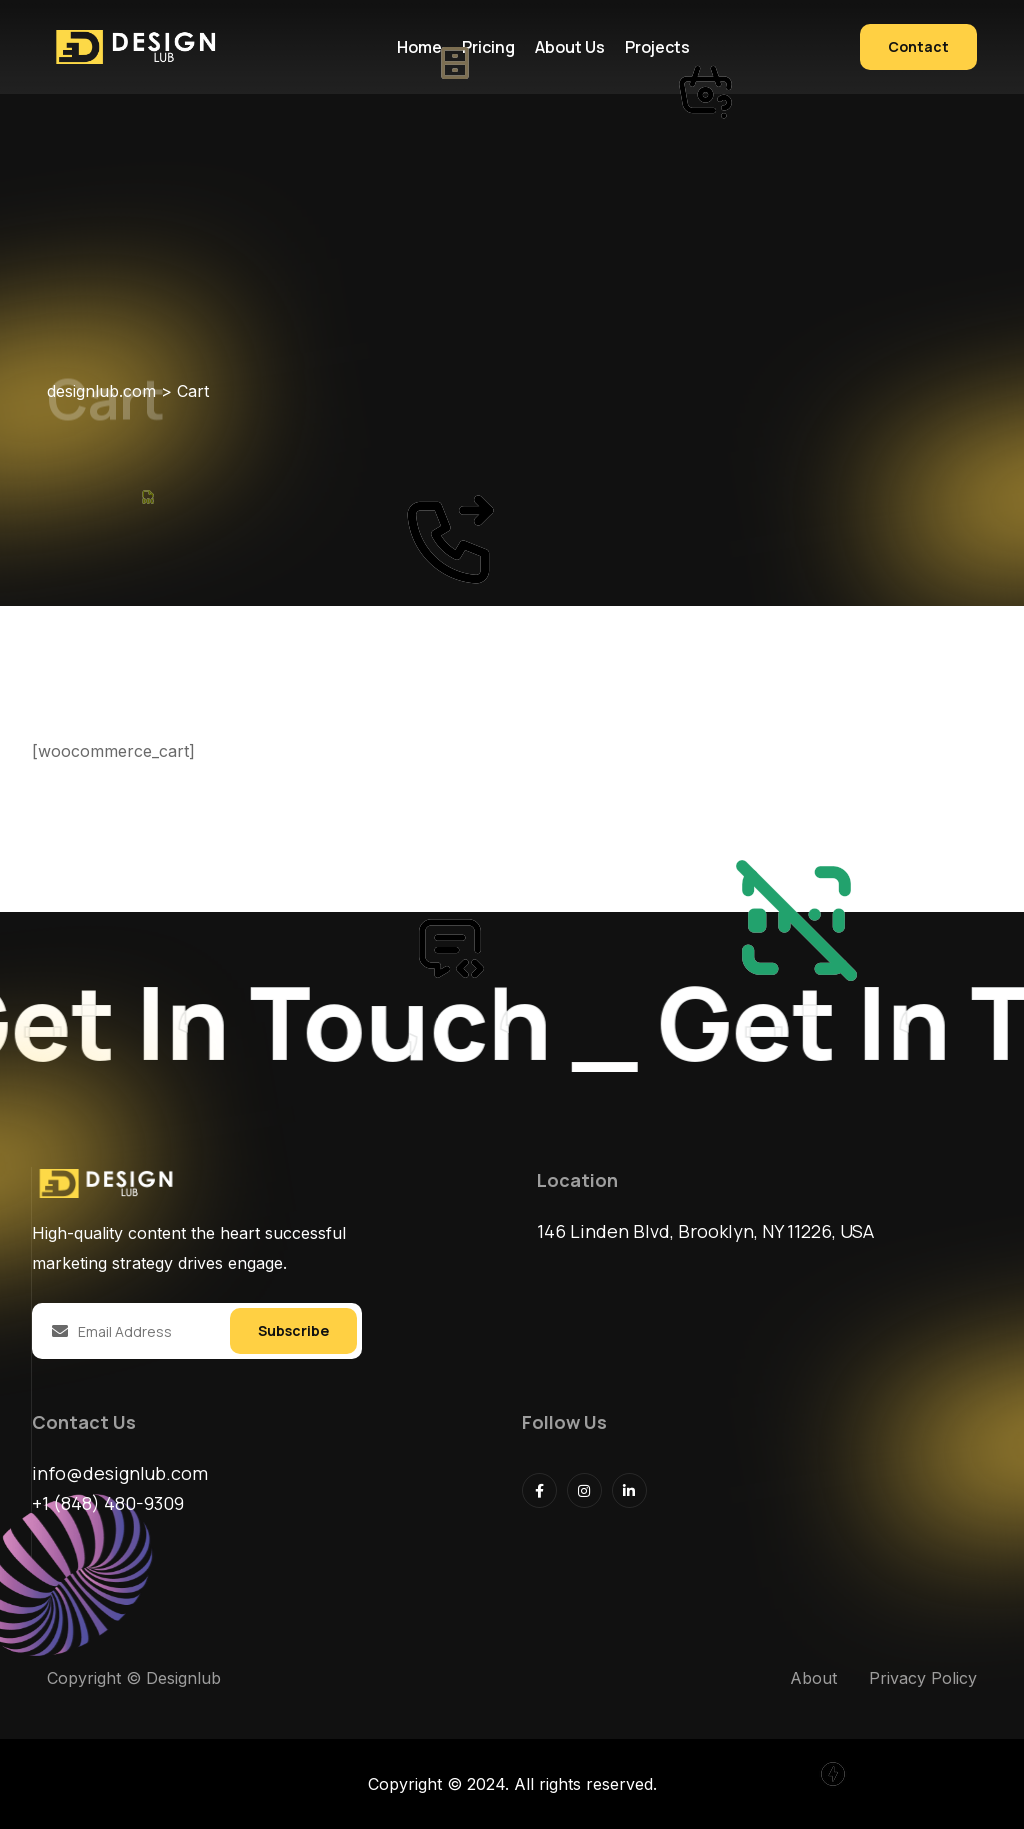 The image size is (1024, 1829). What do you see at coordinates (796, 920) in the screenshot?
I see `barcode scanning is disabled` at bounding box center [796, 920].